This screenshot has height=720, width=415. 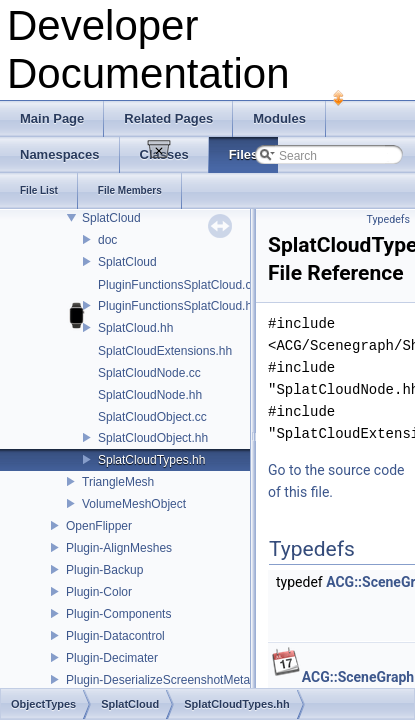 I want to click on access calendar preferences or settings, so click(x=286, y=662).